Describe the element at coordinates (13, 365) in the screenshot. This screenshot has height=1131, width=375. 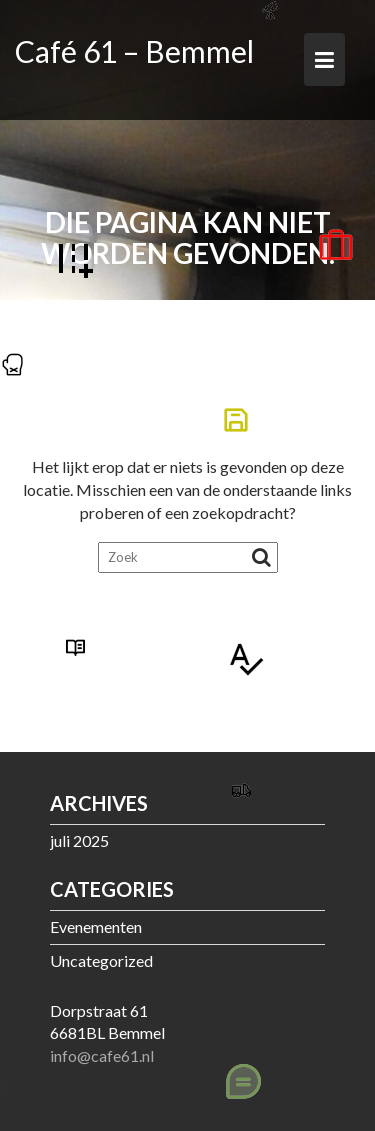
I see `access boxing or martial arts content` at that location.